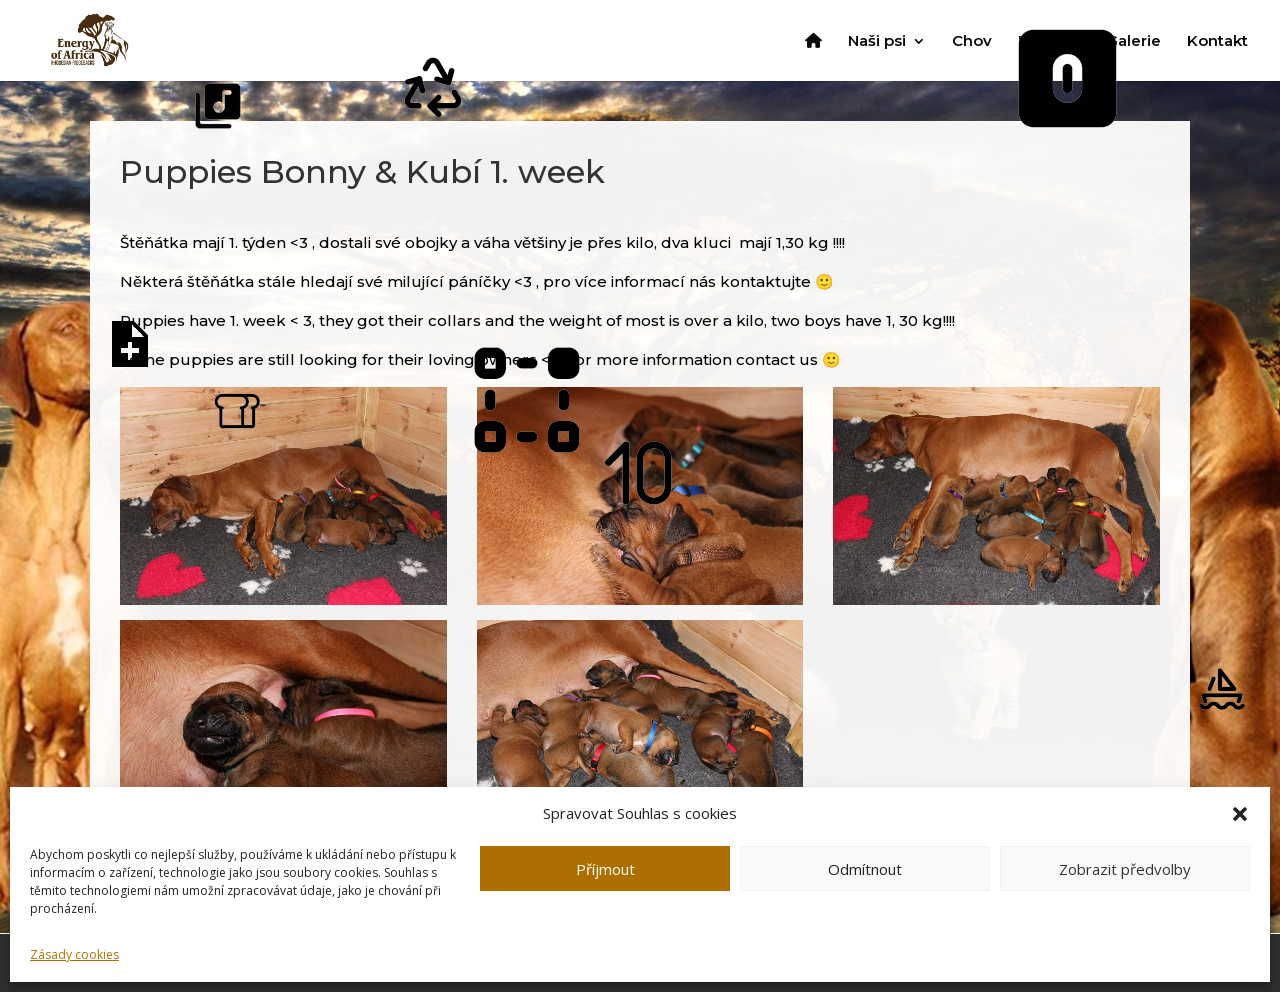  What do you see at coordinates (433, 86) in the screenshot?
I see `indicates recyclable or eco-friendly content` at bounding box center [433, 86].